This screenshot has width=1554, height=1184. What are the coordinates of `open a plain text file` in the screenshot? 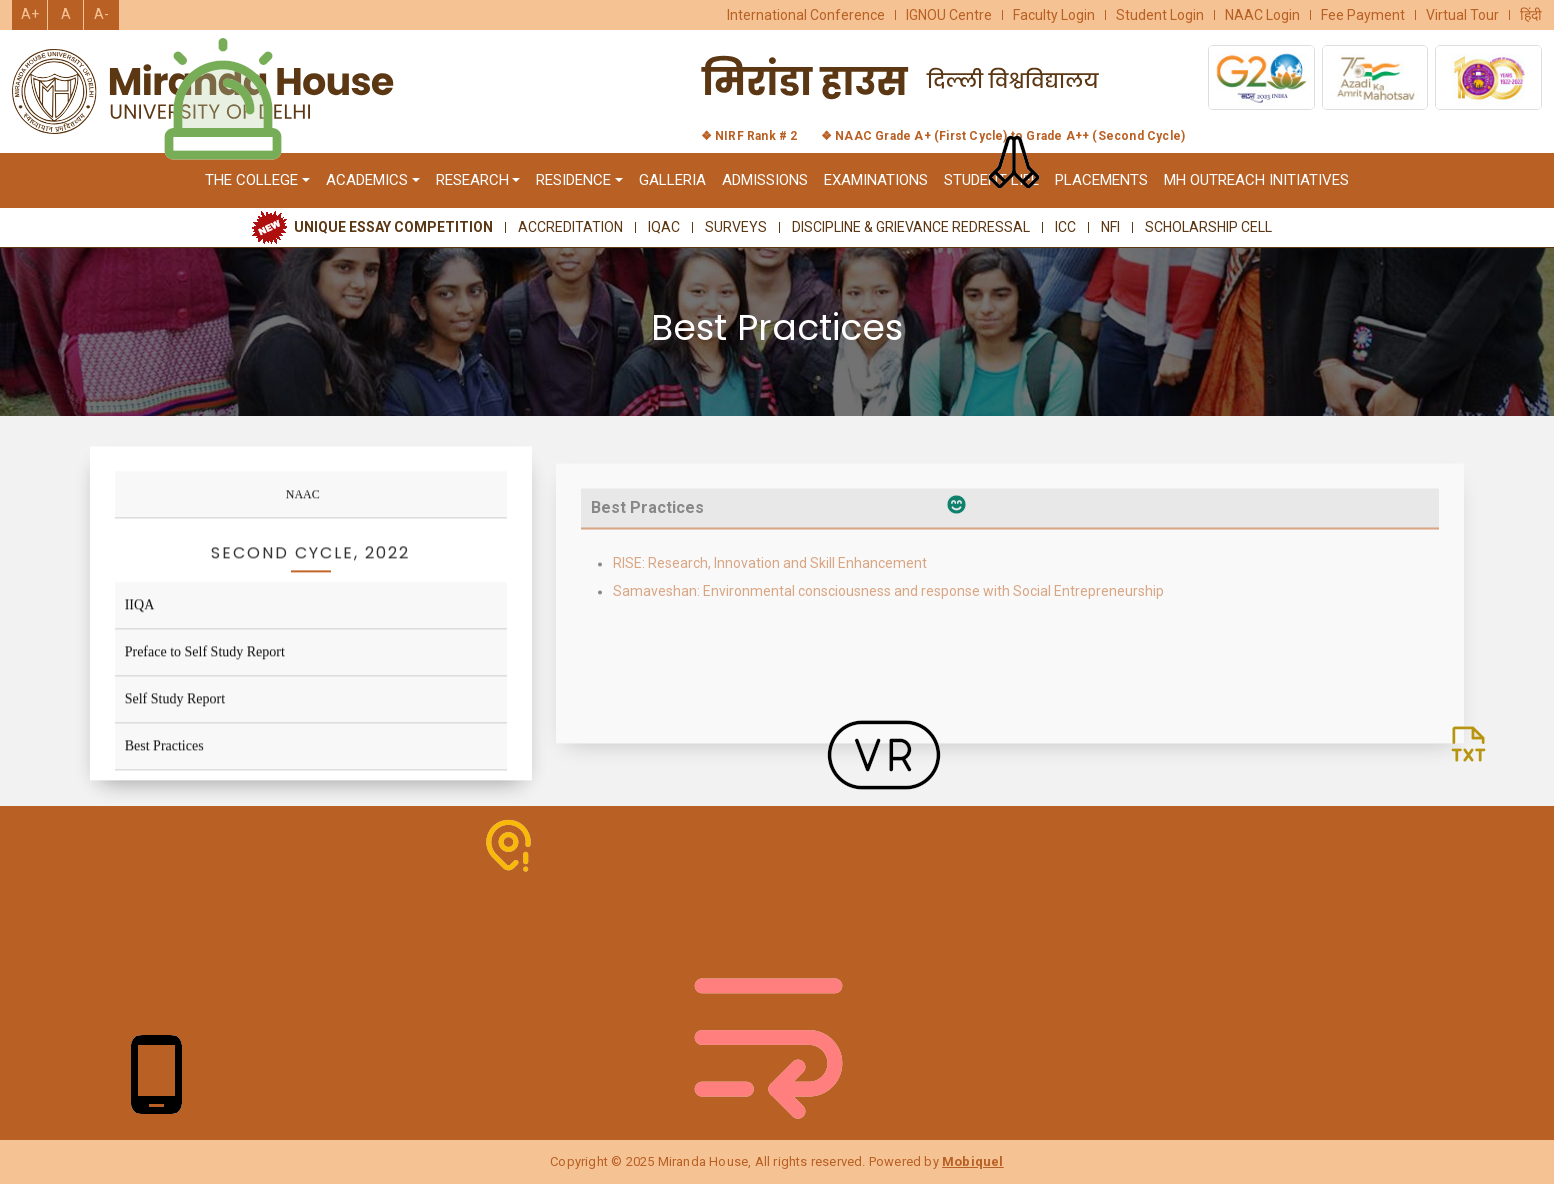 It's located at (1468, 745).